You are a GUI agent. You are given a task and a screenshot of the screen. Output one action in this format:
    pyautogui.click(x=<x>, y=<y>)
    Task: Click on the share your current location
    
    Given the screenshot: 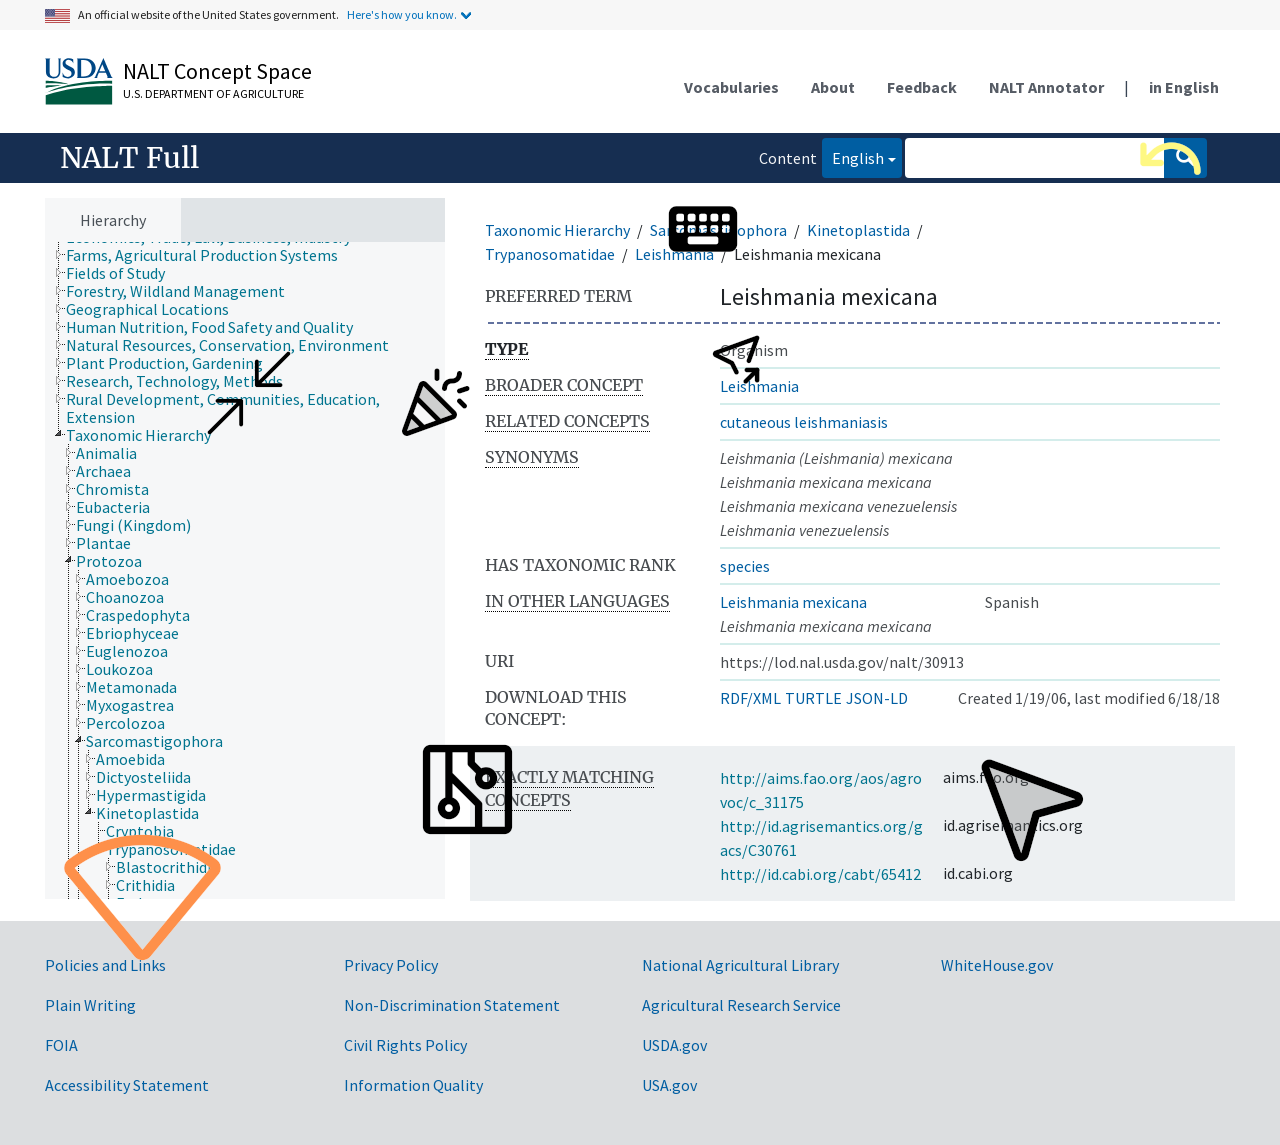 What is the action you would take?
    pyautogui.click(x=736, y=358)
    